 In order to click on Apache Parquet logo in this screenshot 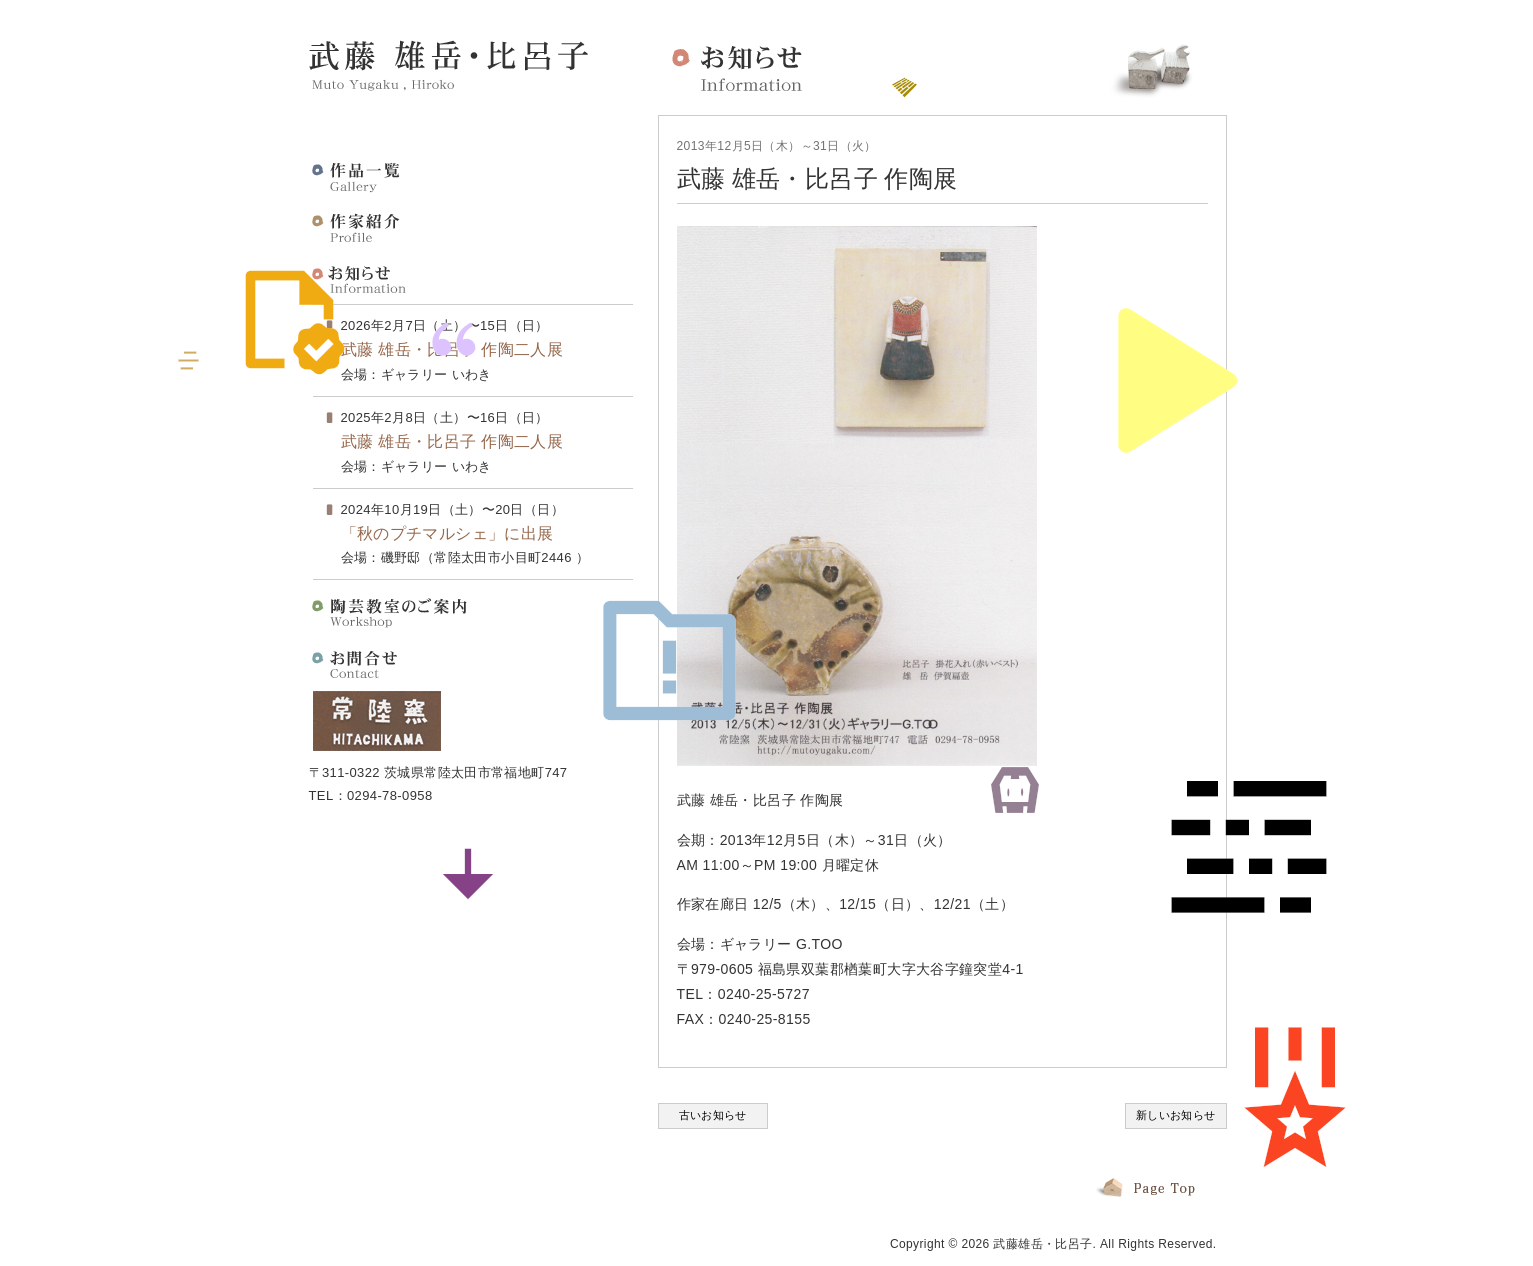, I will do `click(904, 87)`.